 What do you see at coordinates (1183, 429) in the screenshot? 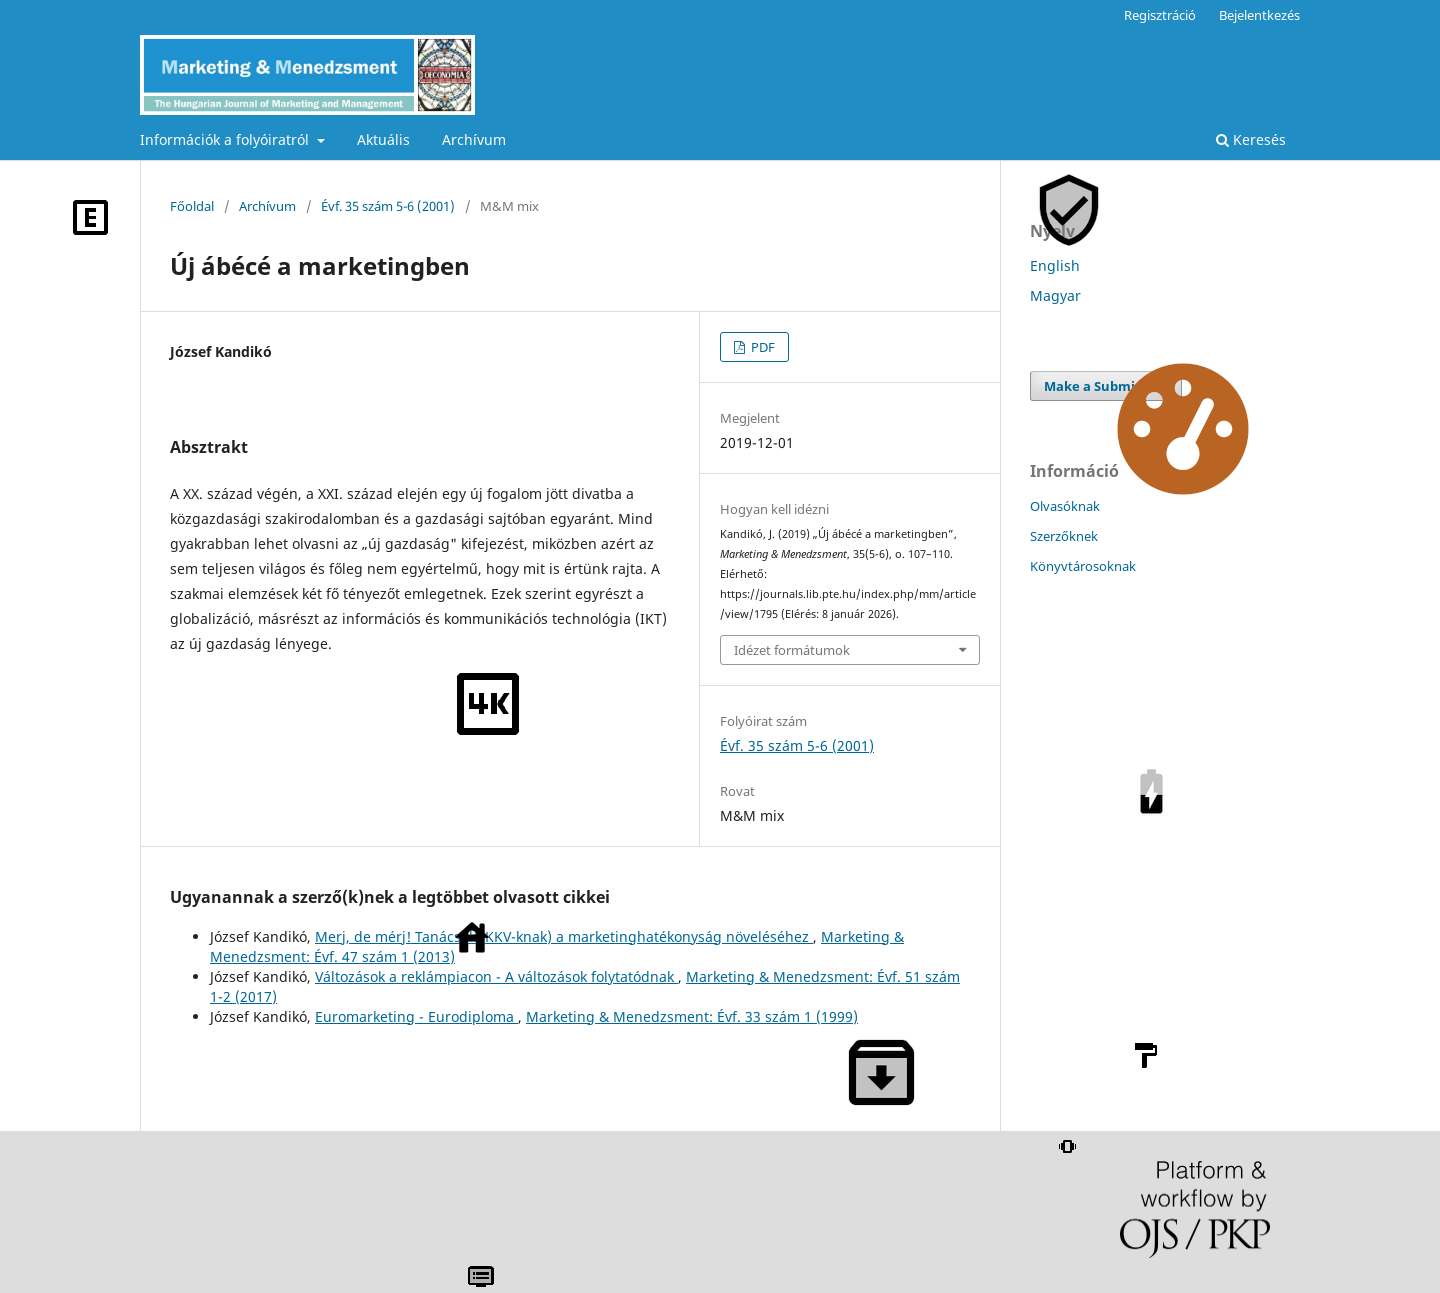
I see `view performance or speed metrics` at bounding box center [1183, 429].